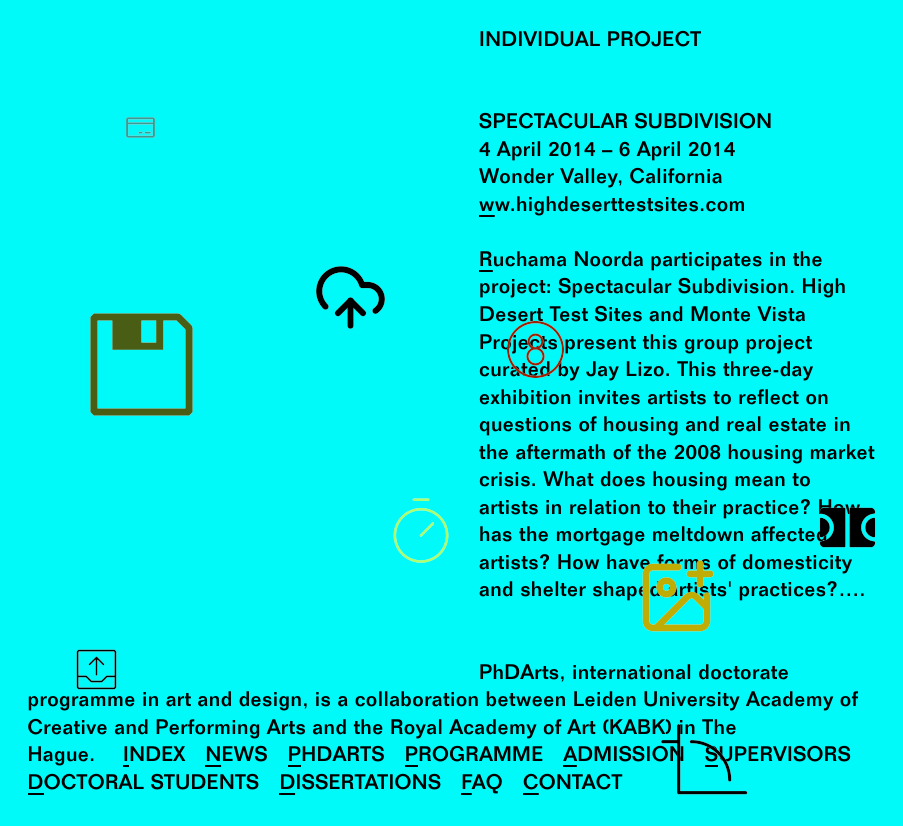 This screenshot has width=903, height=826. I want to click on measure or adjust angle in a design tool, so click(701, 764).